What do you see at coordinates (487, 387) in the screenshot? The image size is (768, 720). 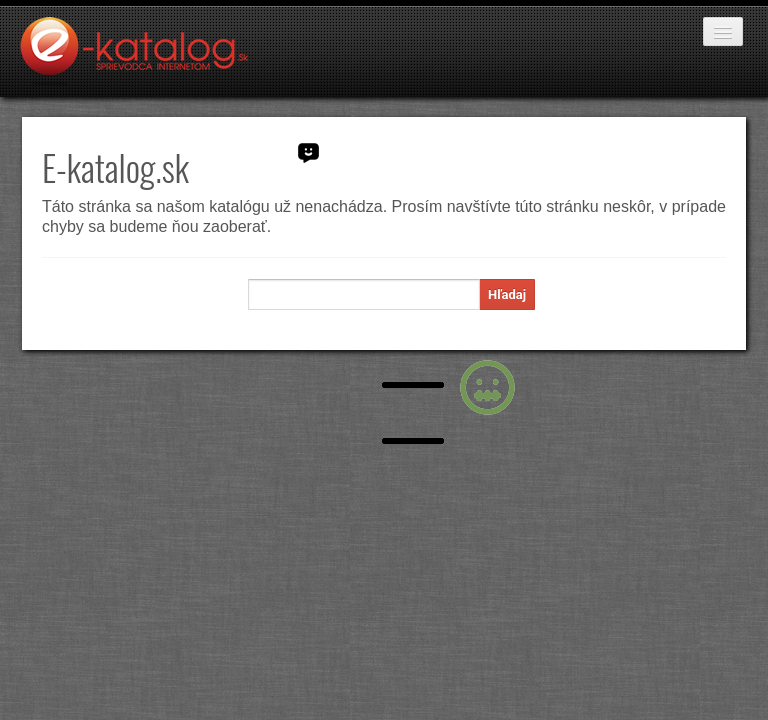 I see `indicates a muted or silenced notification state` at bounding box center [487, 387].